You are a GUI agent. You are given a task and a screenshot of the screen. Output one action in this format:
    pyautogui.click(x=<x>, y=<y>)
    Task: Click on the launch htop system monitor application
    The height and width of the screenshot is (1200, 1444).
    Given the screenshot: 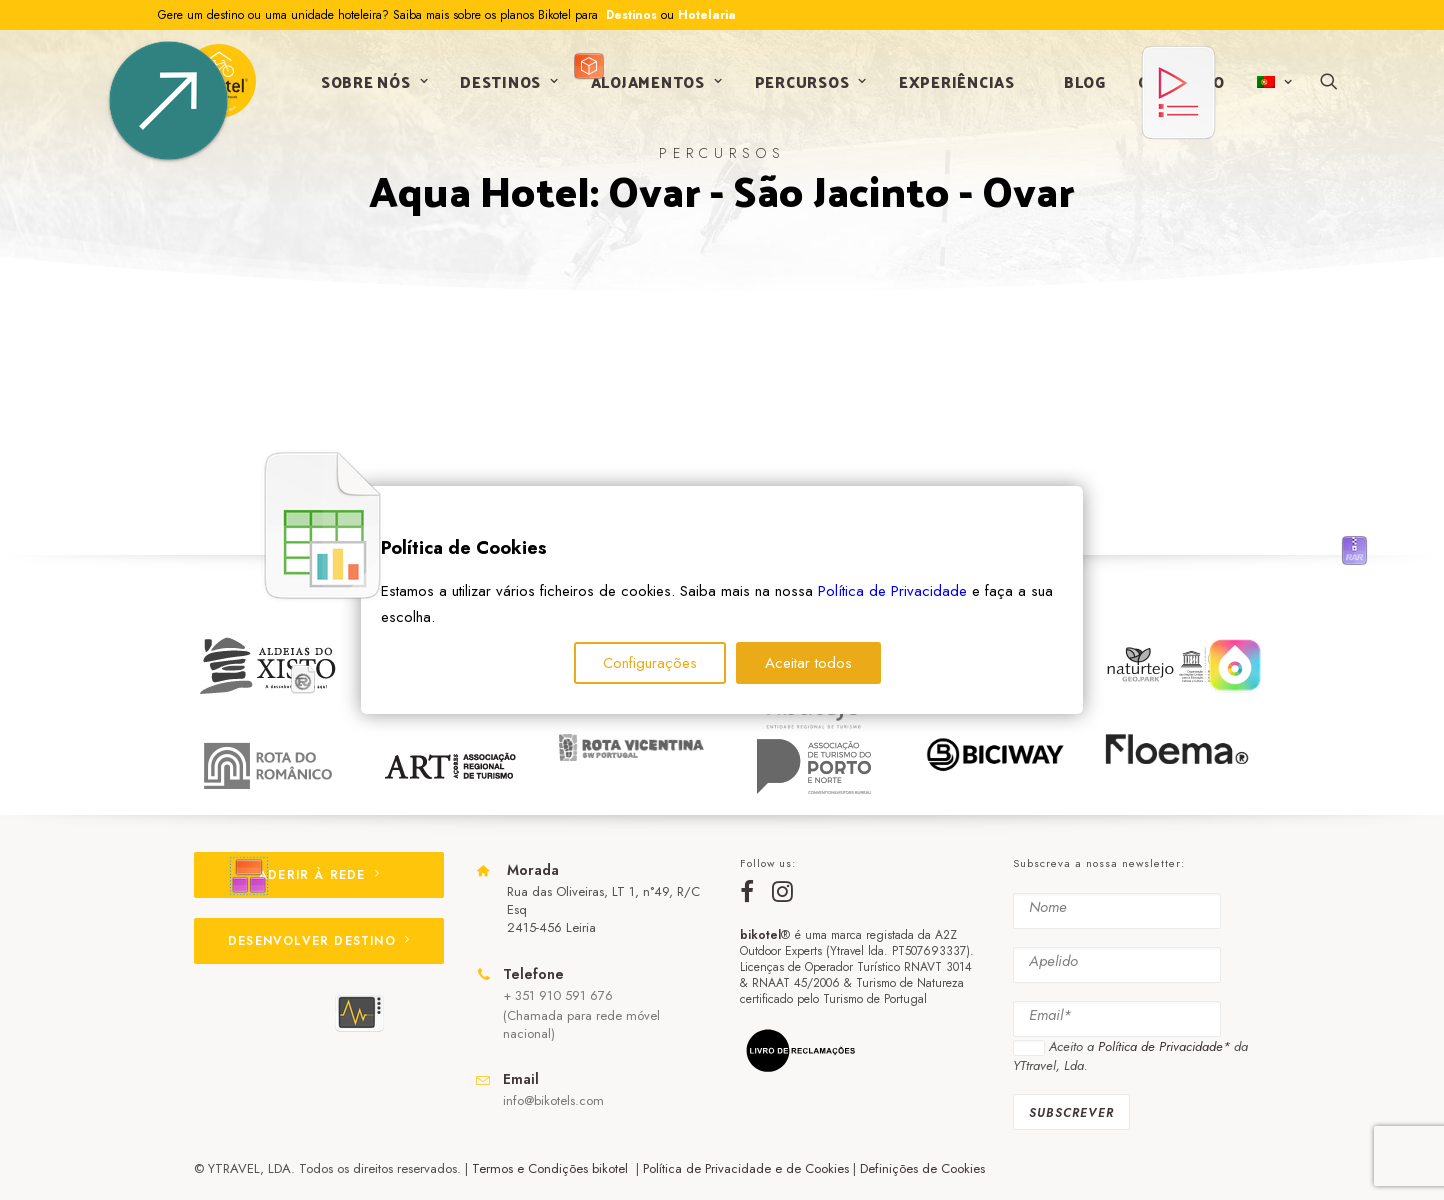 What is the action you would take?
    pyautogui.click(x=359, y=1012)
    